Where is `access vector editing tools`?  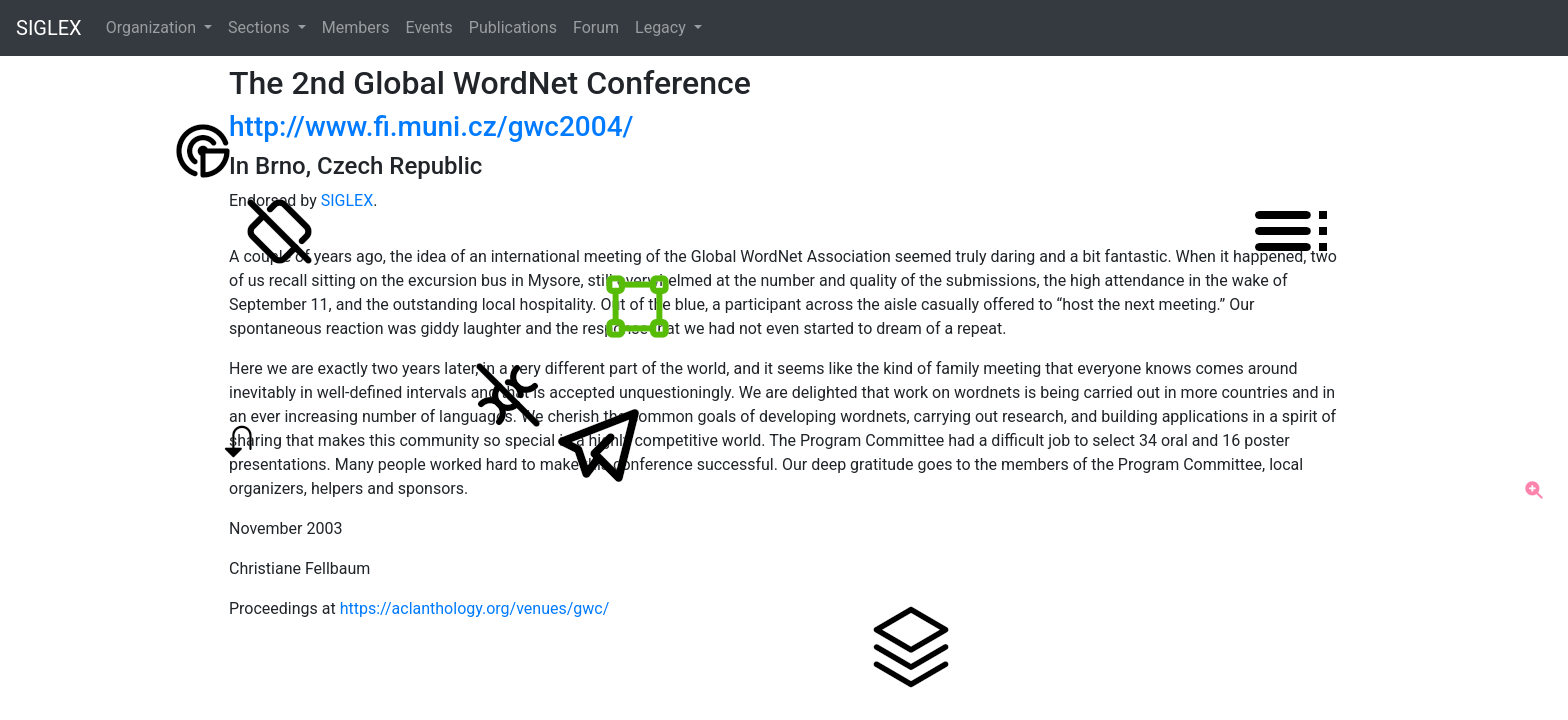 access vector editing tools is located at coordinates (637, 306).